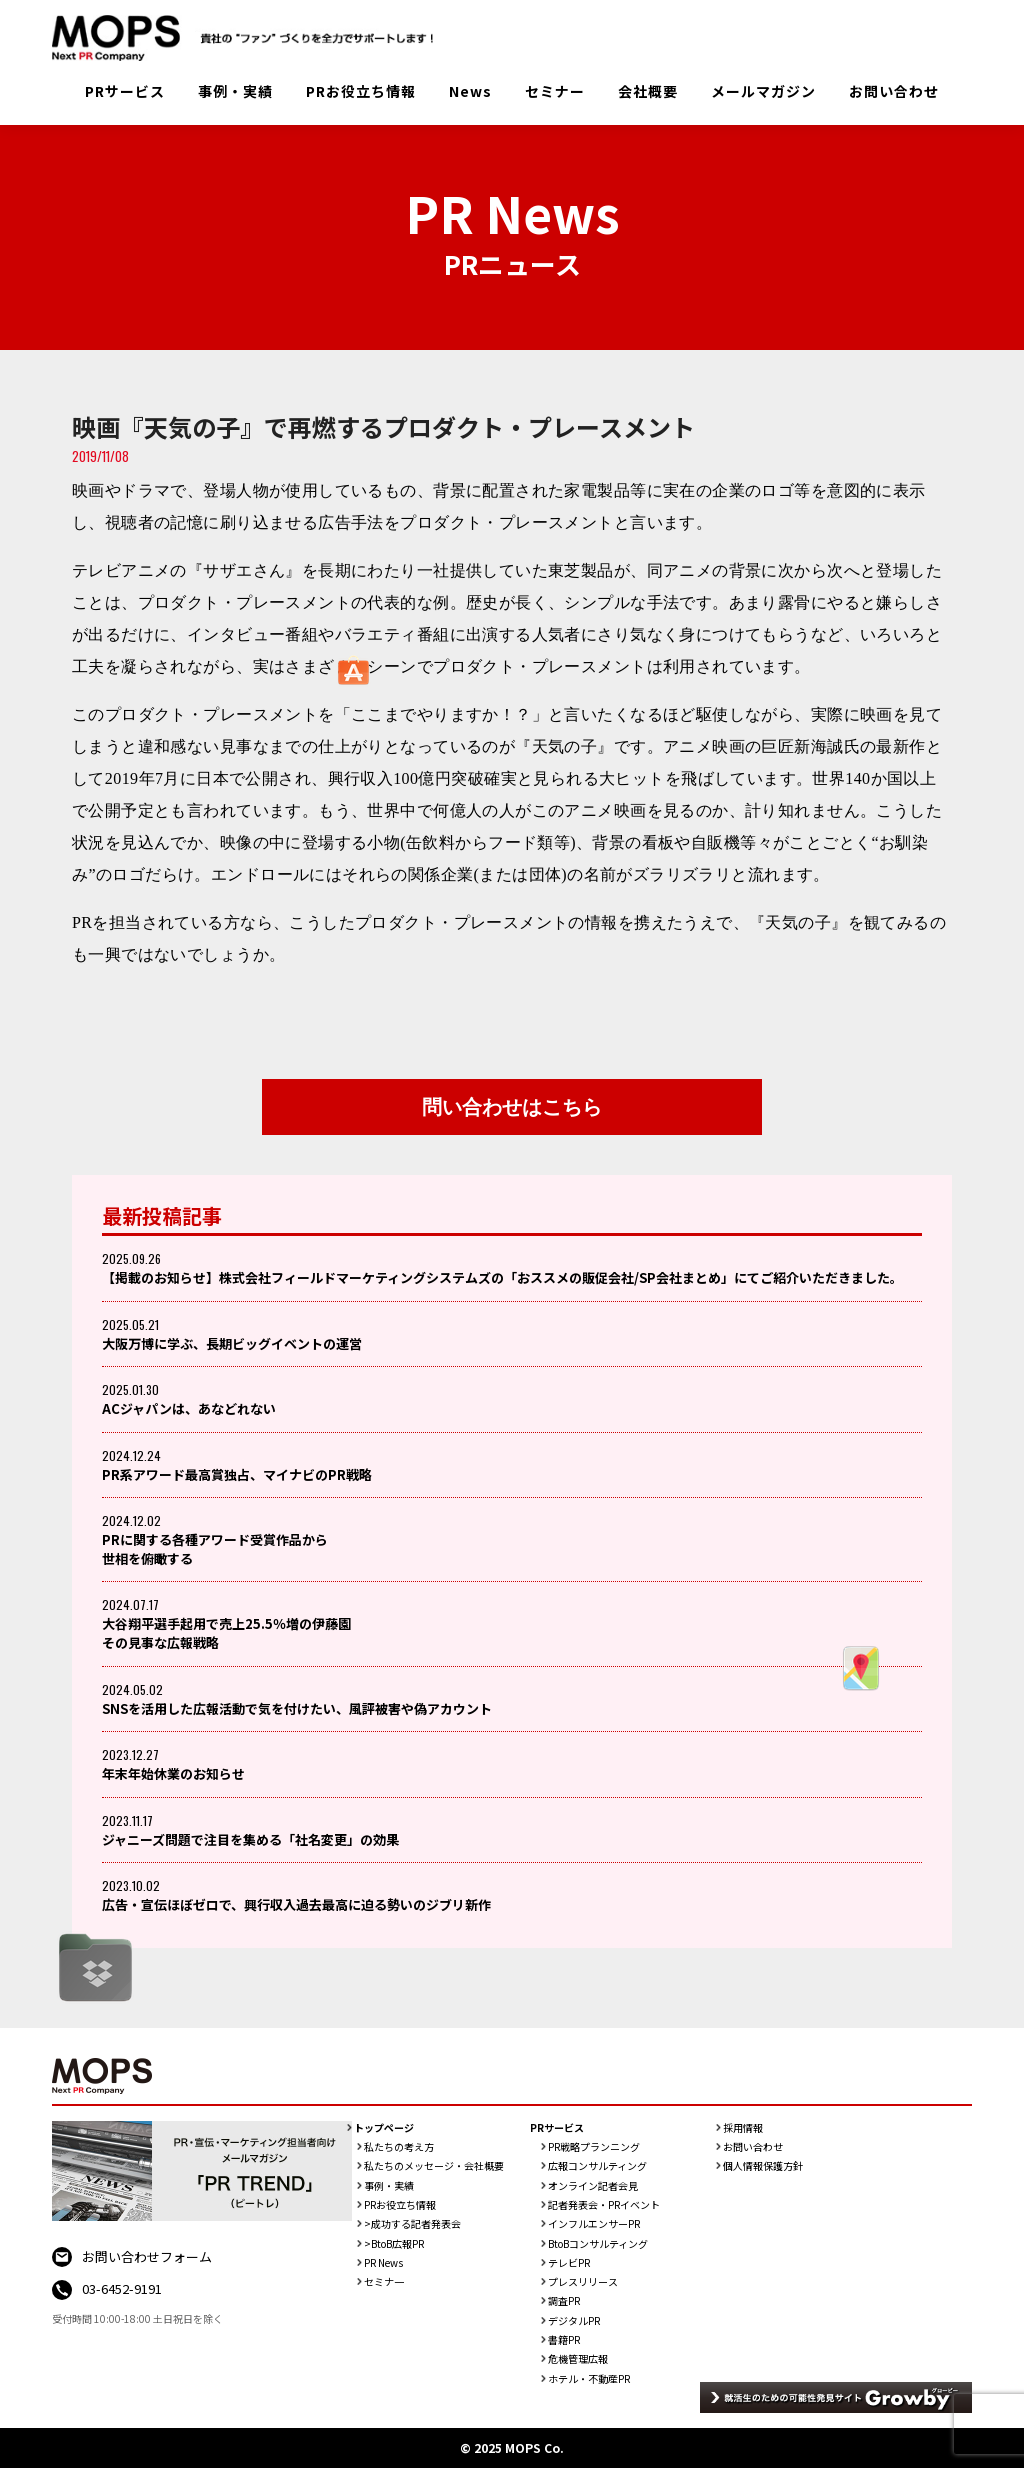 This screenshot has height=2468, width=1024. Describe the element at coordinates (861, 1668) in the screenshot. I see `a google earth kml file containing location data` at that location.